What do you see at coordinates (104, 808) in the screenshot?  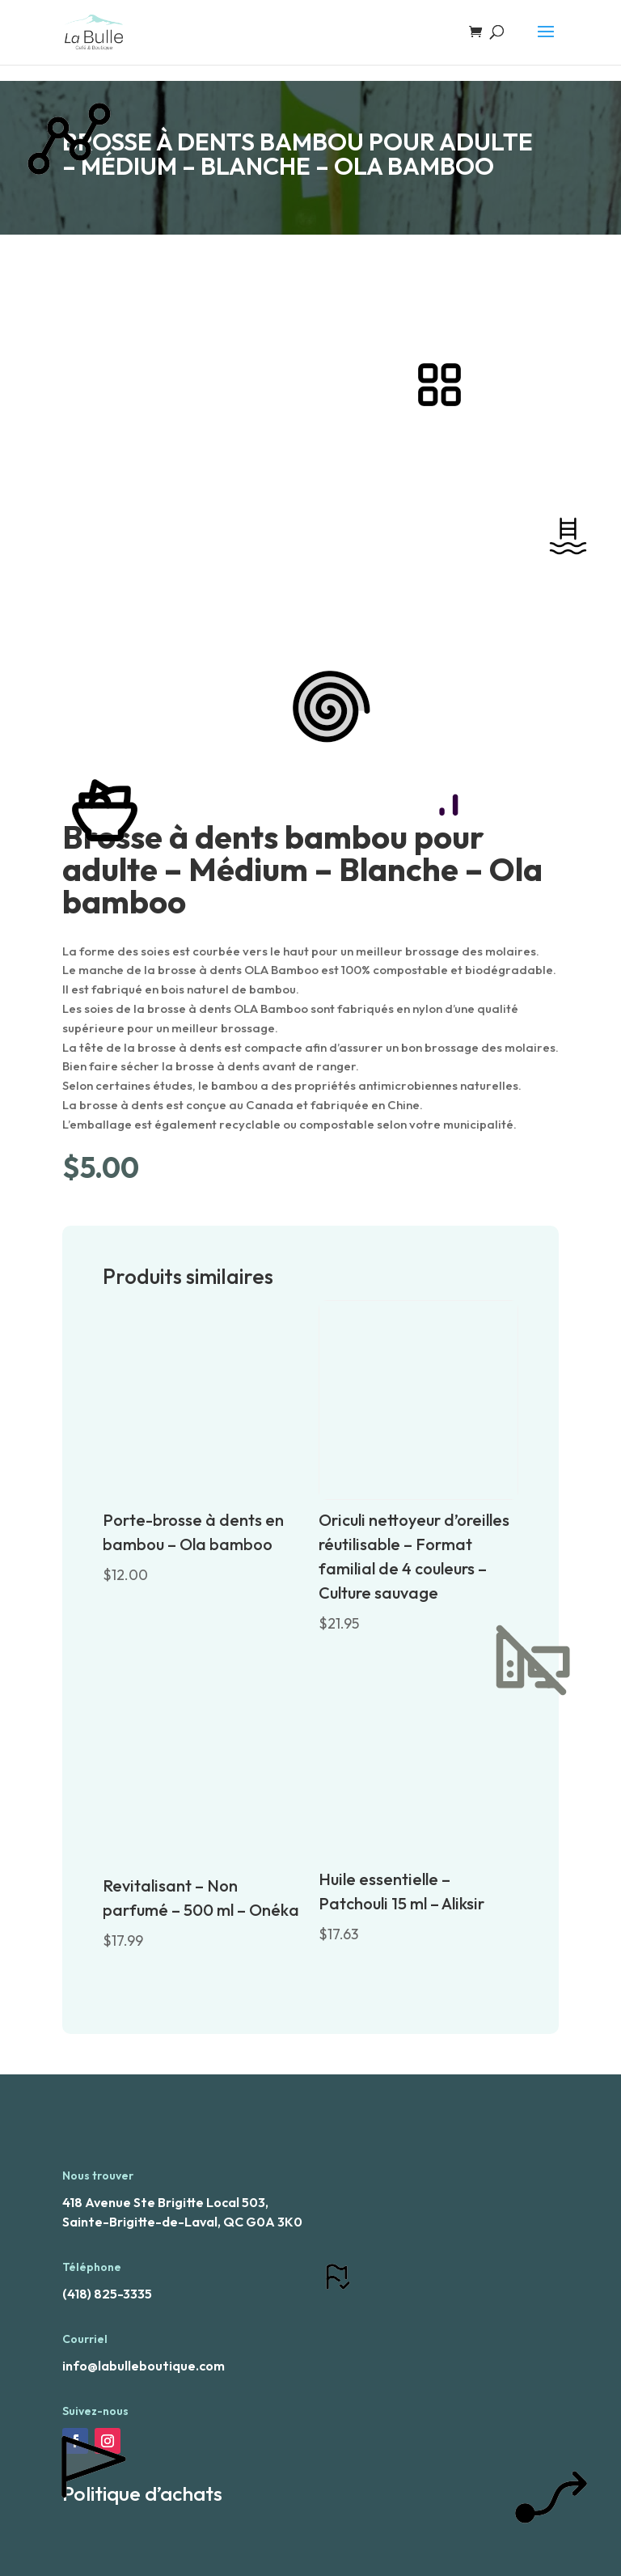 I see `view salad or healthy food options` at bounding box center [104, 808].